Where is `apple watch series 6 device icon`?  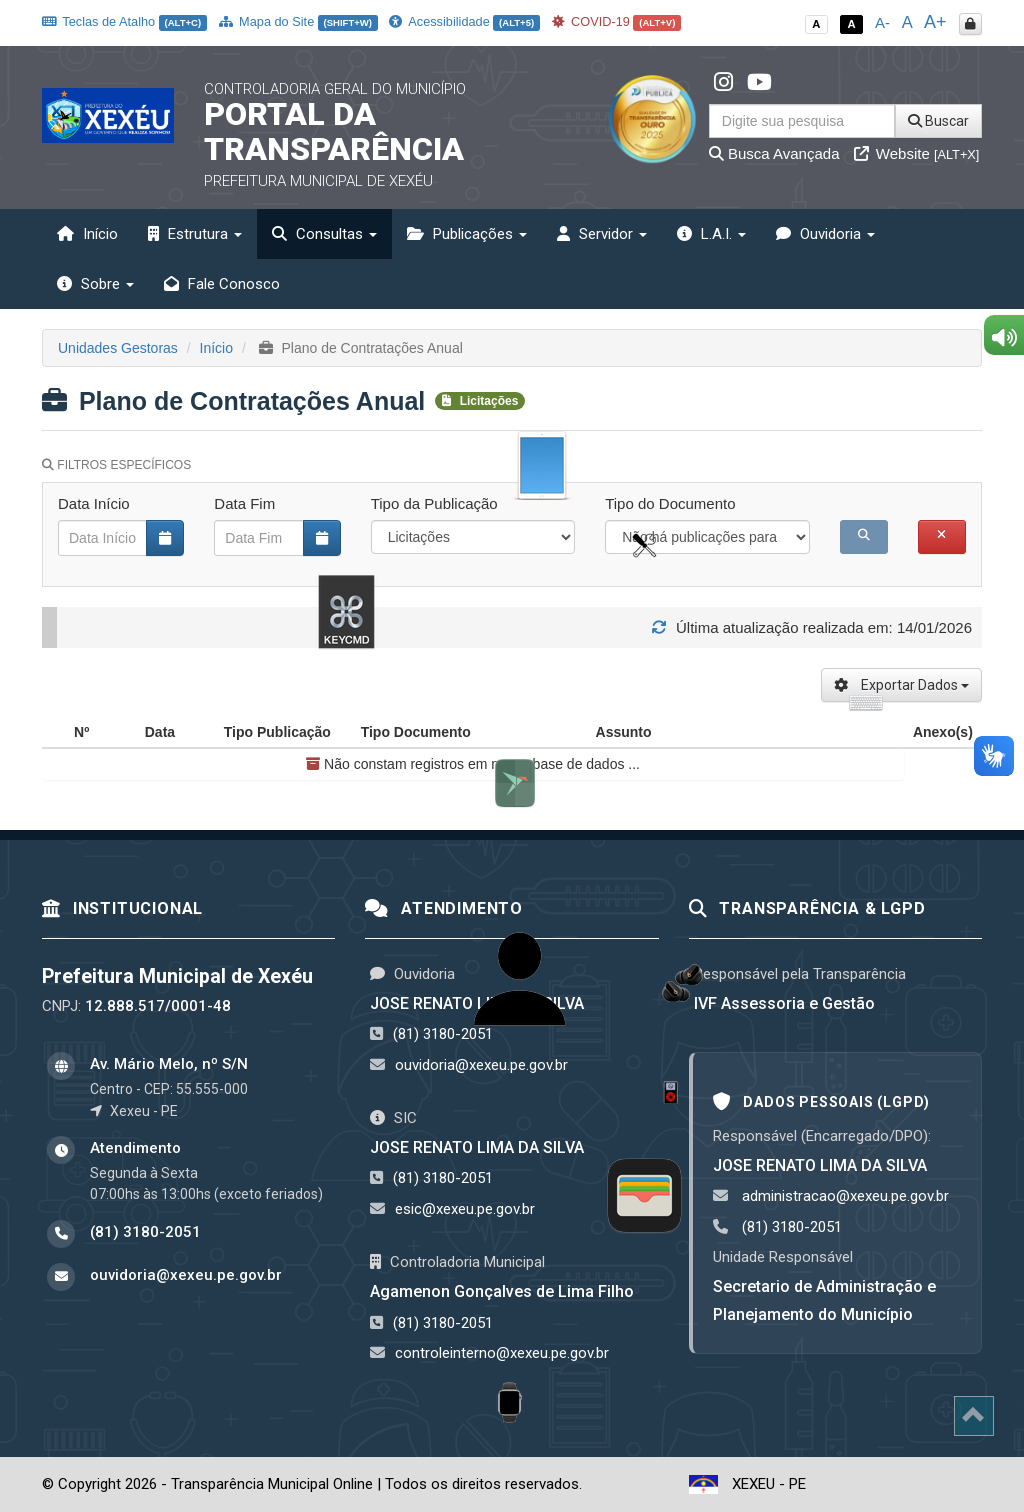
apple watch series 6 device icon is located at coordinates (509, 1402).